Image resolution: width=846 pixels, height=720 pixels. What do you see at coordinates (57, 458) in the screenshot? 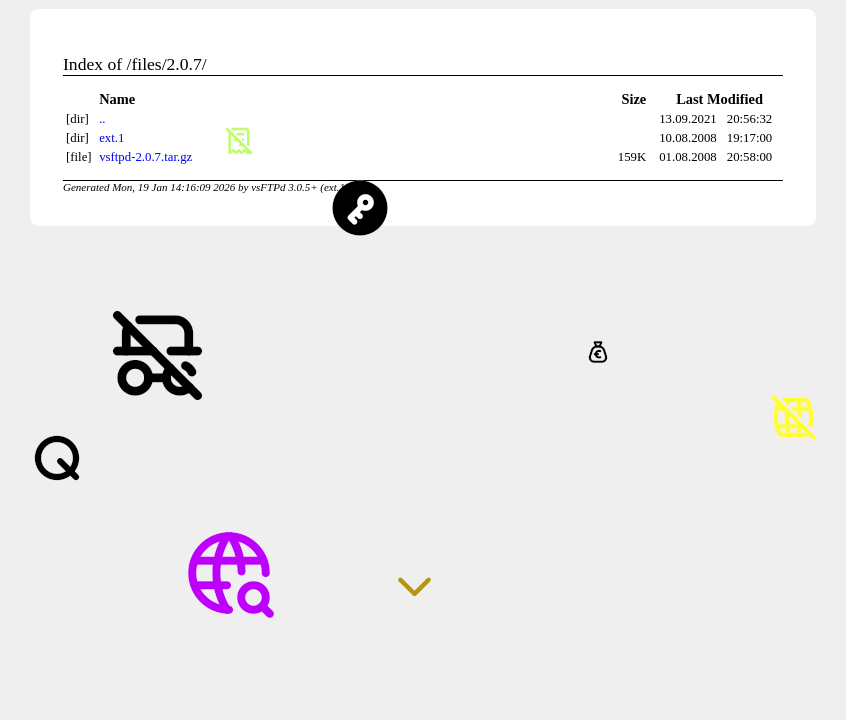
I see `indicates guatemalan quetzal currency` at bounding box center [57, 458].